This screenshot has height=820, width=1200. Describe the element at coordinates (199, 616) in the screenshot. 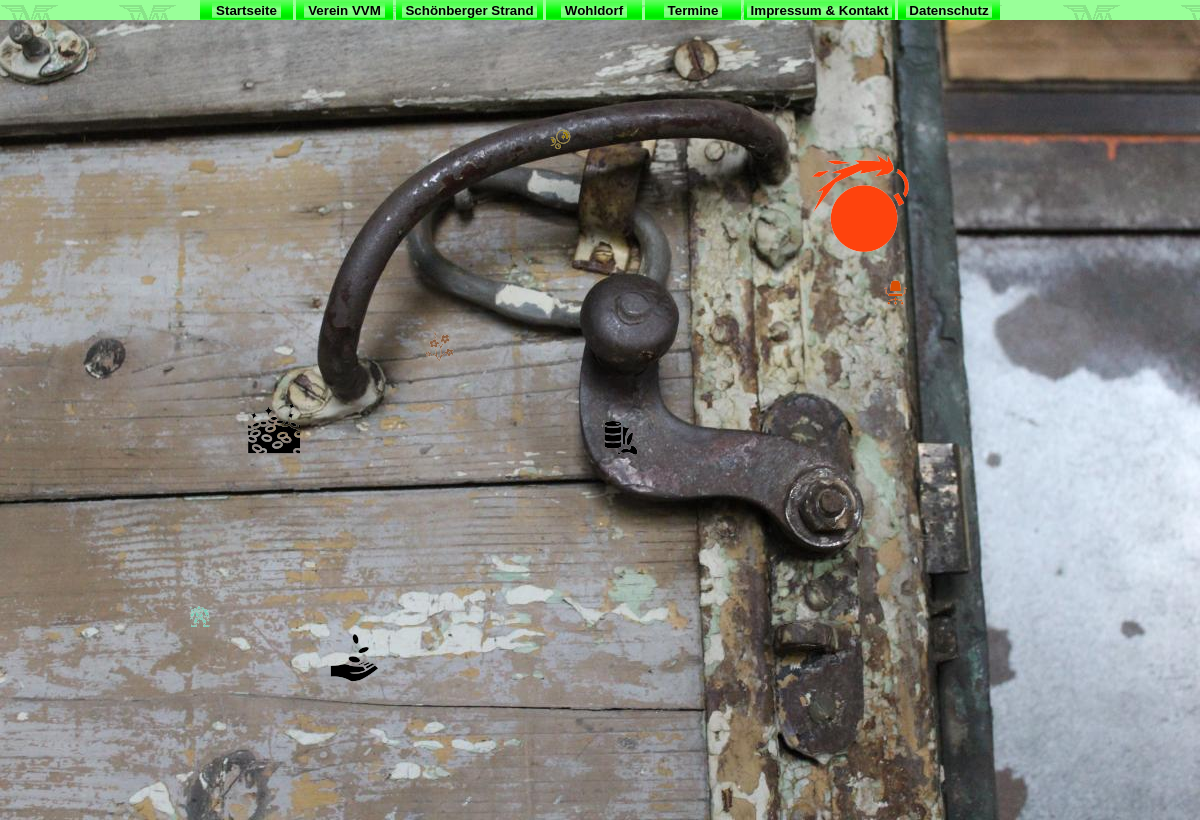

I see `ice golem character or unit in a game` at that location.